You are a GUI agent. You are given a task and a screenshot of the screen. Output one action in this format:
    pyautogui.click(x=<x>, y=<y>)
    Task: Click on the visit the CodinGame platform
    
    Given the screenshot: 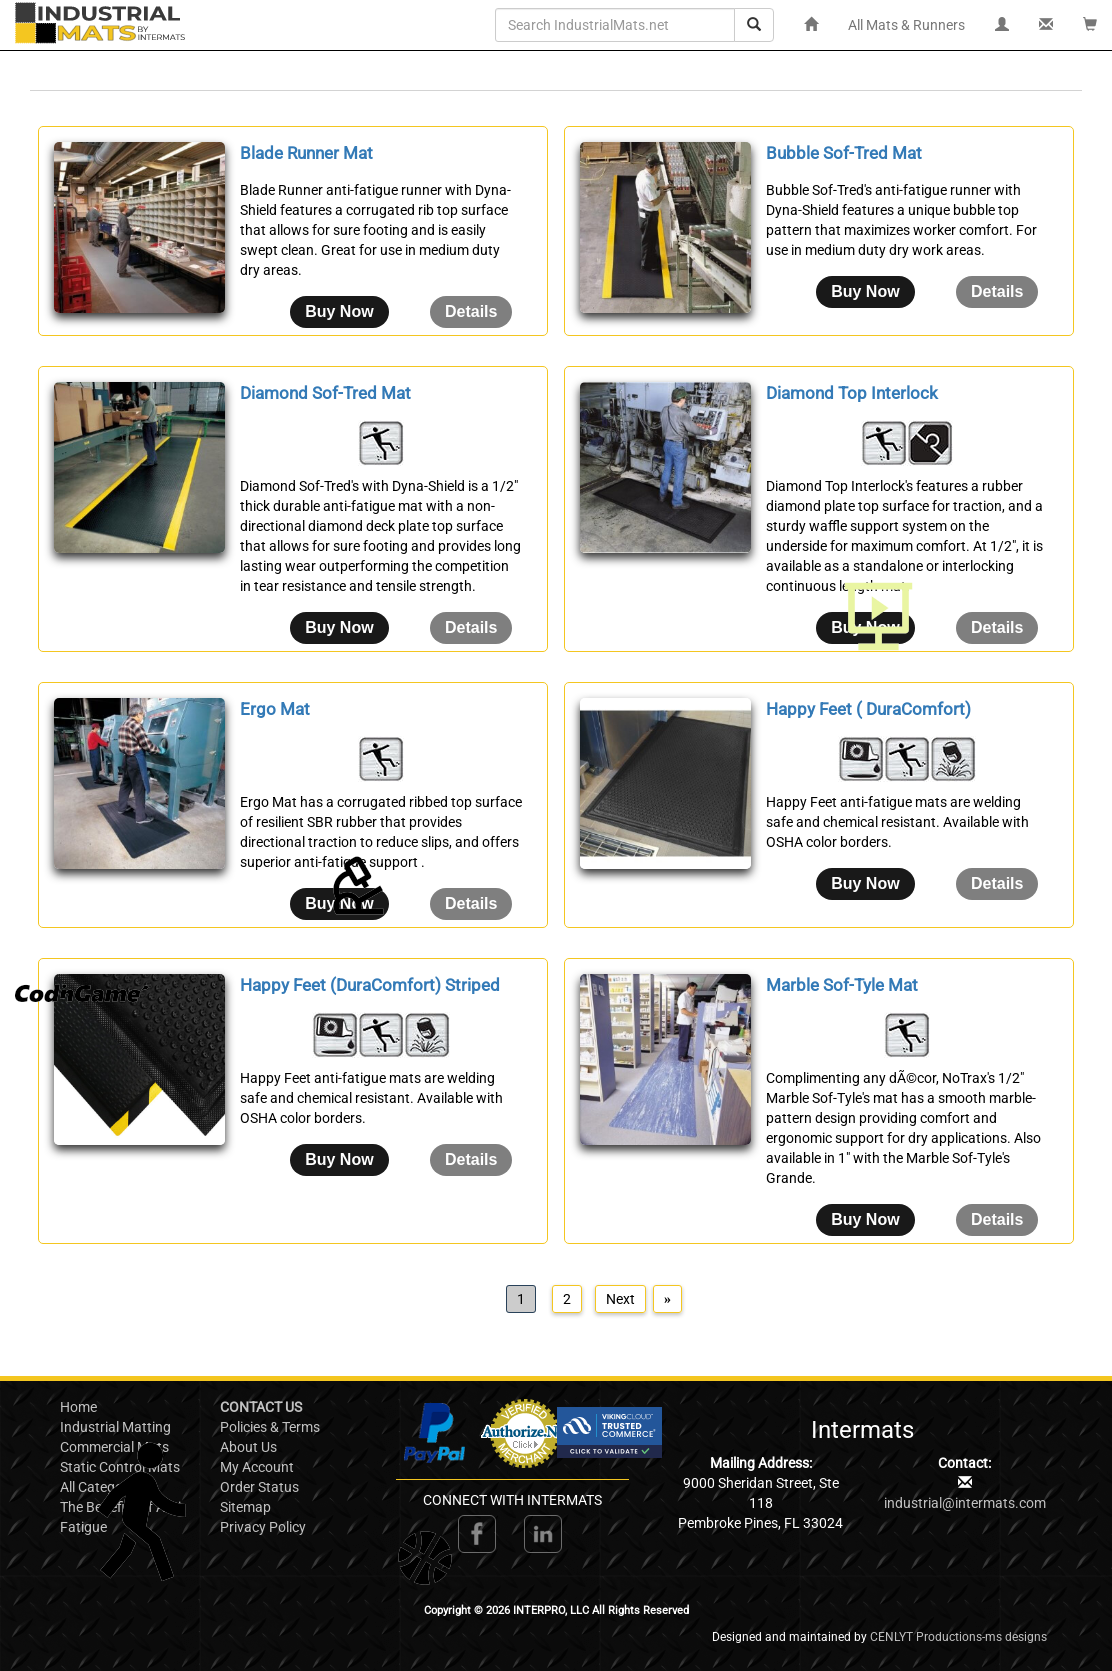 What is the action you would take?
    pyautogui.click(x=83, y=993)
    